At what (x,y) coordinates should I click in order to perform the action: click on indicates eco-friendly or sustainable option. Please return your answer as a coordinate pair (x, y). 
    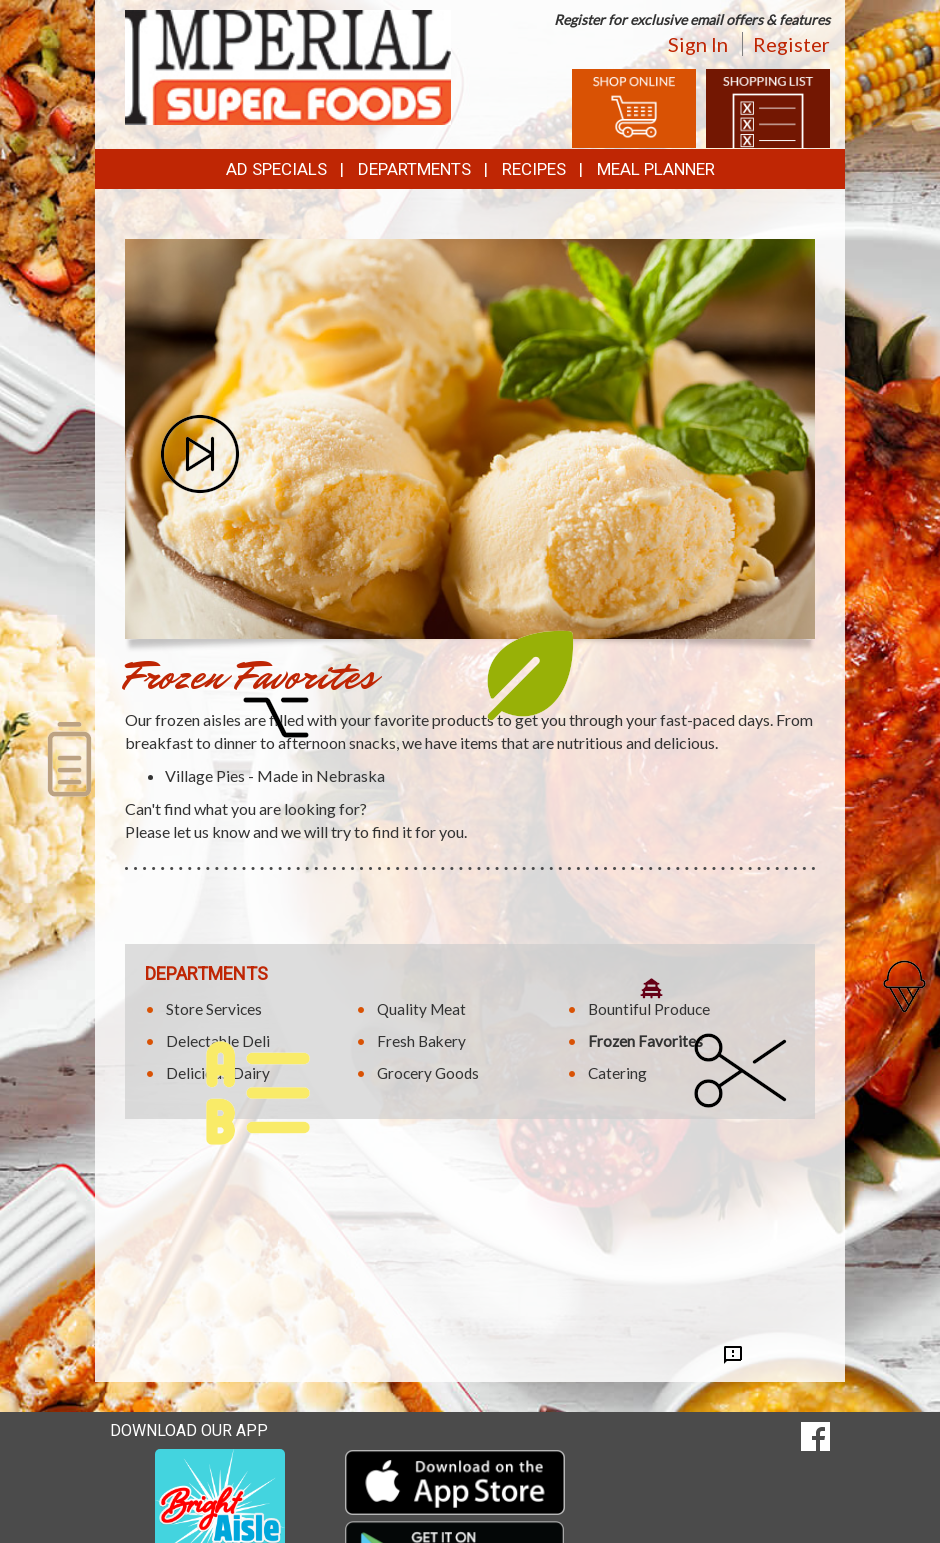
    Looking at the image, I should click on (528, 675).